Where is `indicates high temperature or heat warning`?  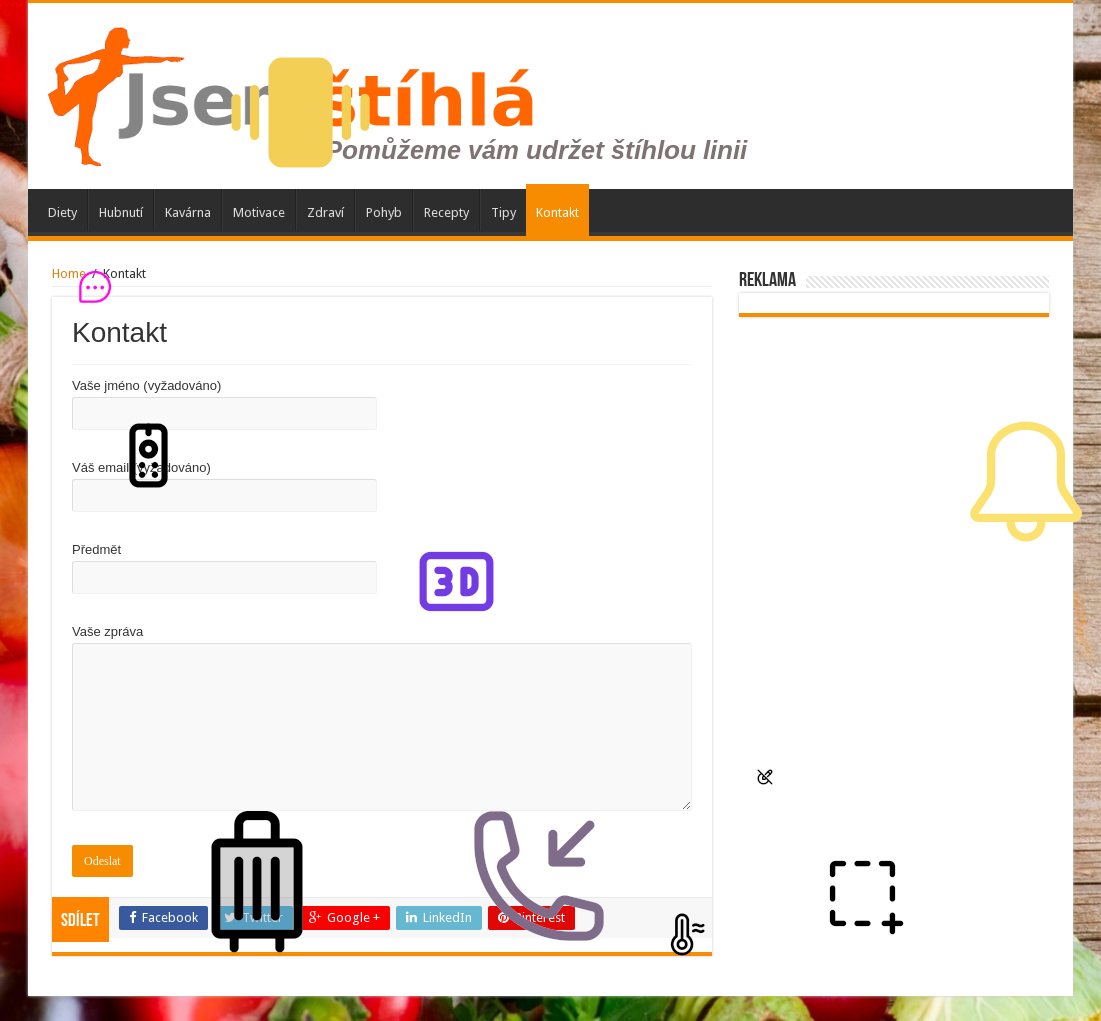
indicates high temperature or heat warning is located at coordinates (683, 934).